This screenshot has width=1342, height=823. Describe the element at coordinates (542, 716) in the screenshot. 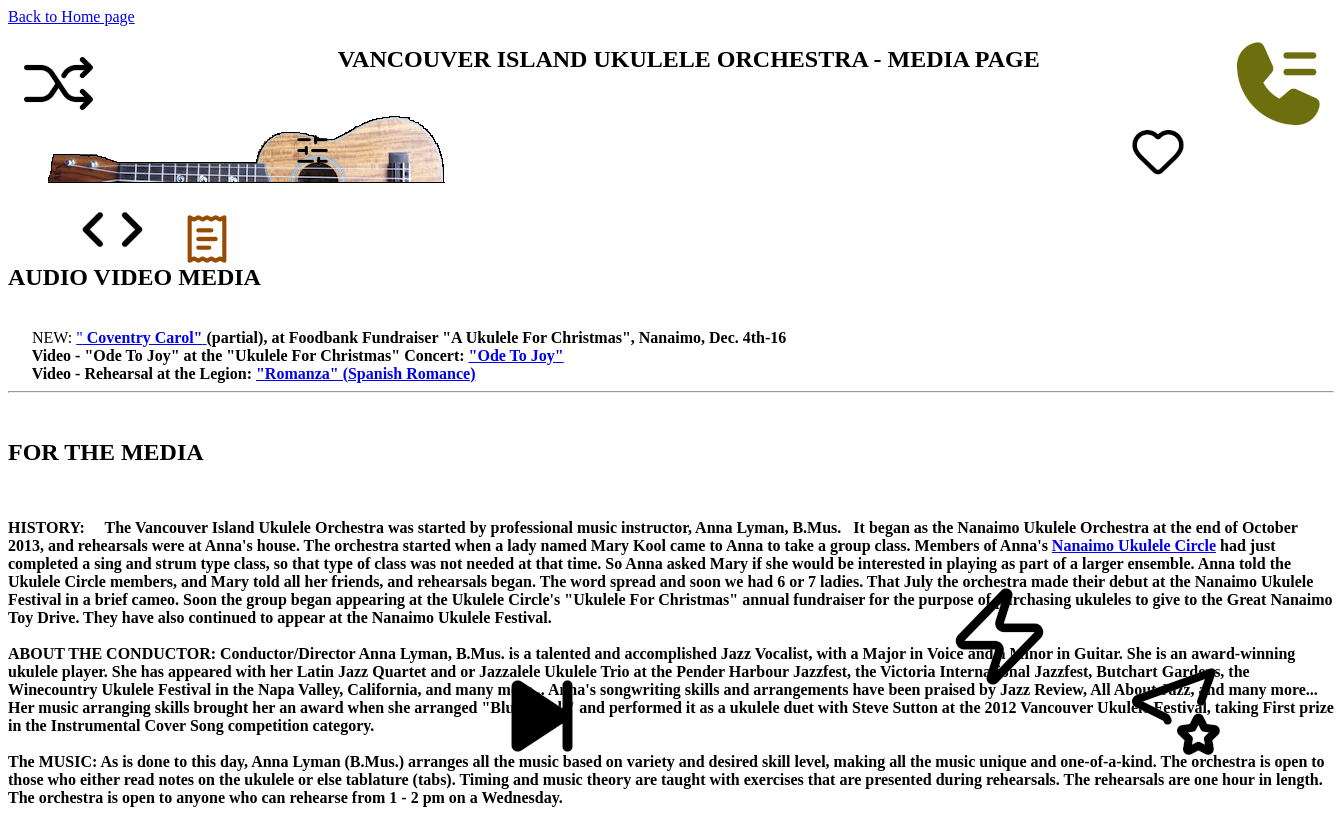

I see `skip to the next track` at that location.